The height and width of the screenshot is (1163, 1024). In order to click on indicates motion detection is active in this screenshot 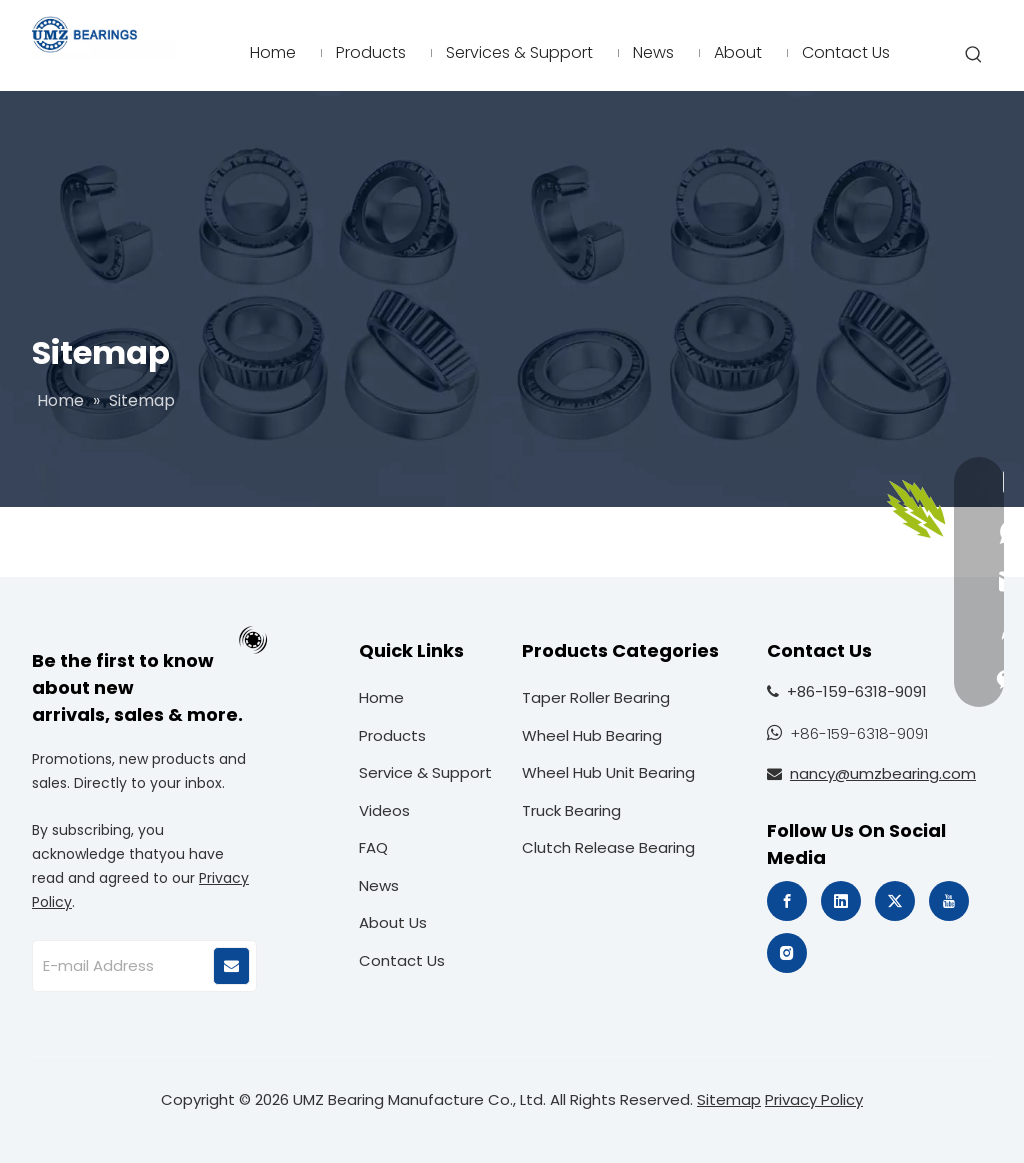, I will do `click(253, 640)`.